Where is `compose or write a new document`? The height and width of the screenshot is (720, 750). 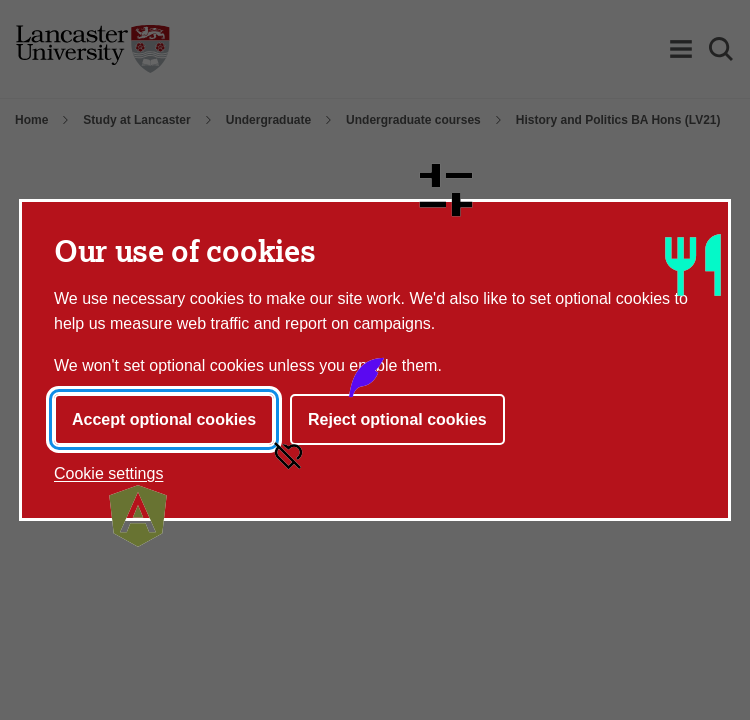 compose or write a new document is located at coordinates (366, 377).